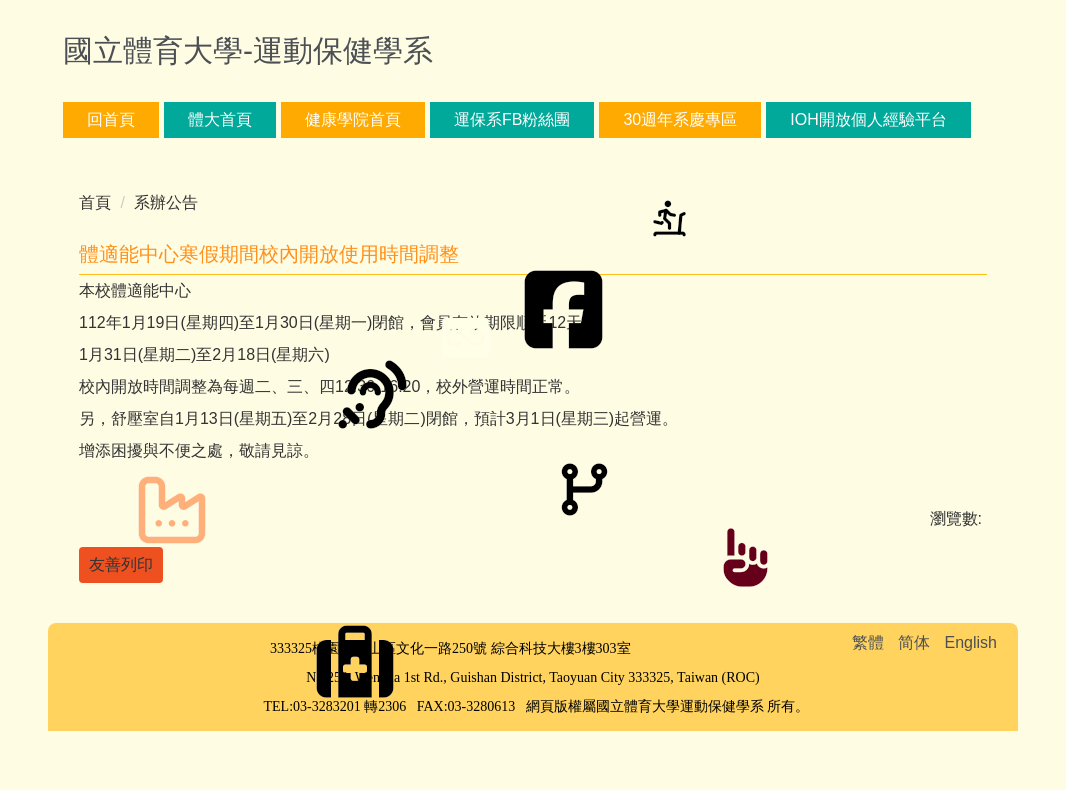  What do you see at coordinates (563, 309) in the screenshot?
I see `link to facebook profile or page` at bounding box center [563, 309].